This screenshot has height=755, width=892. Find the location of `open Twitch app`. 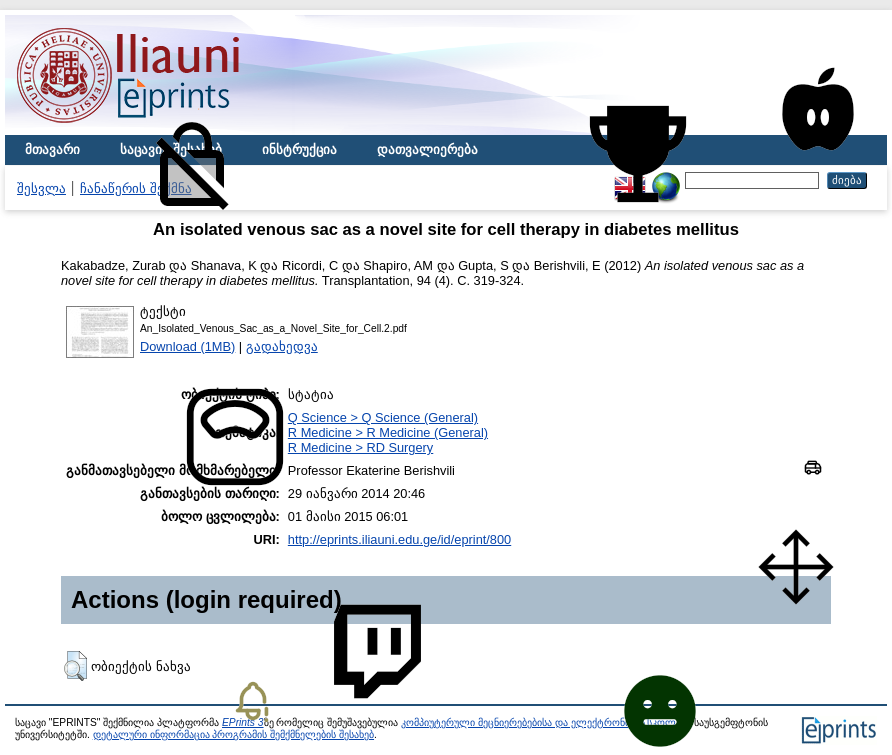

open Twitch app is located at coordinates (377, 651).